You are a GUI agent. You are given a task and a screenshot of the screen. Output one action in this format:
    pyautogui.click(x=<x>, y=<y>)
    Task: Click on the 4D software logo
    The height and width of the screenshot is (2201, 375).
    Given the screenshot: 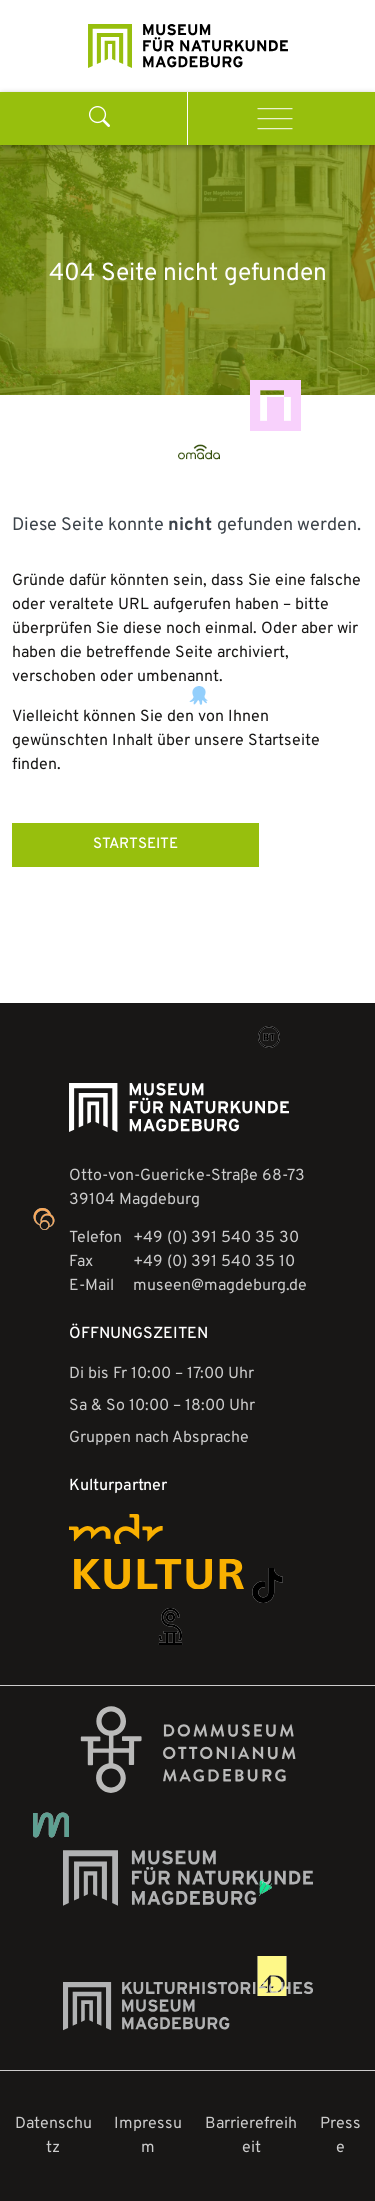 What is the action you would take?
    pyautogui.click(x=272, y=1976)
    